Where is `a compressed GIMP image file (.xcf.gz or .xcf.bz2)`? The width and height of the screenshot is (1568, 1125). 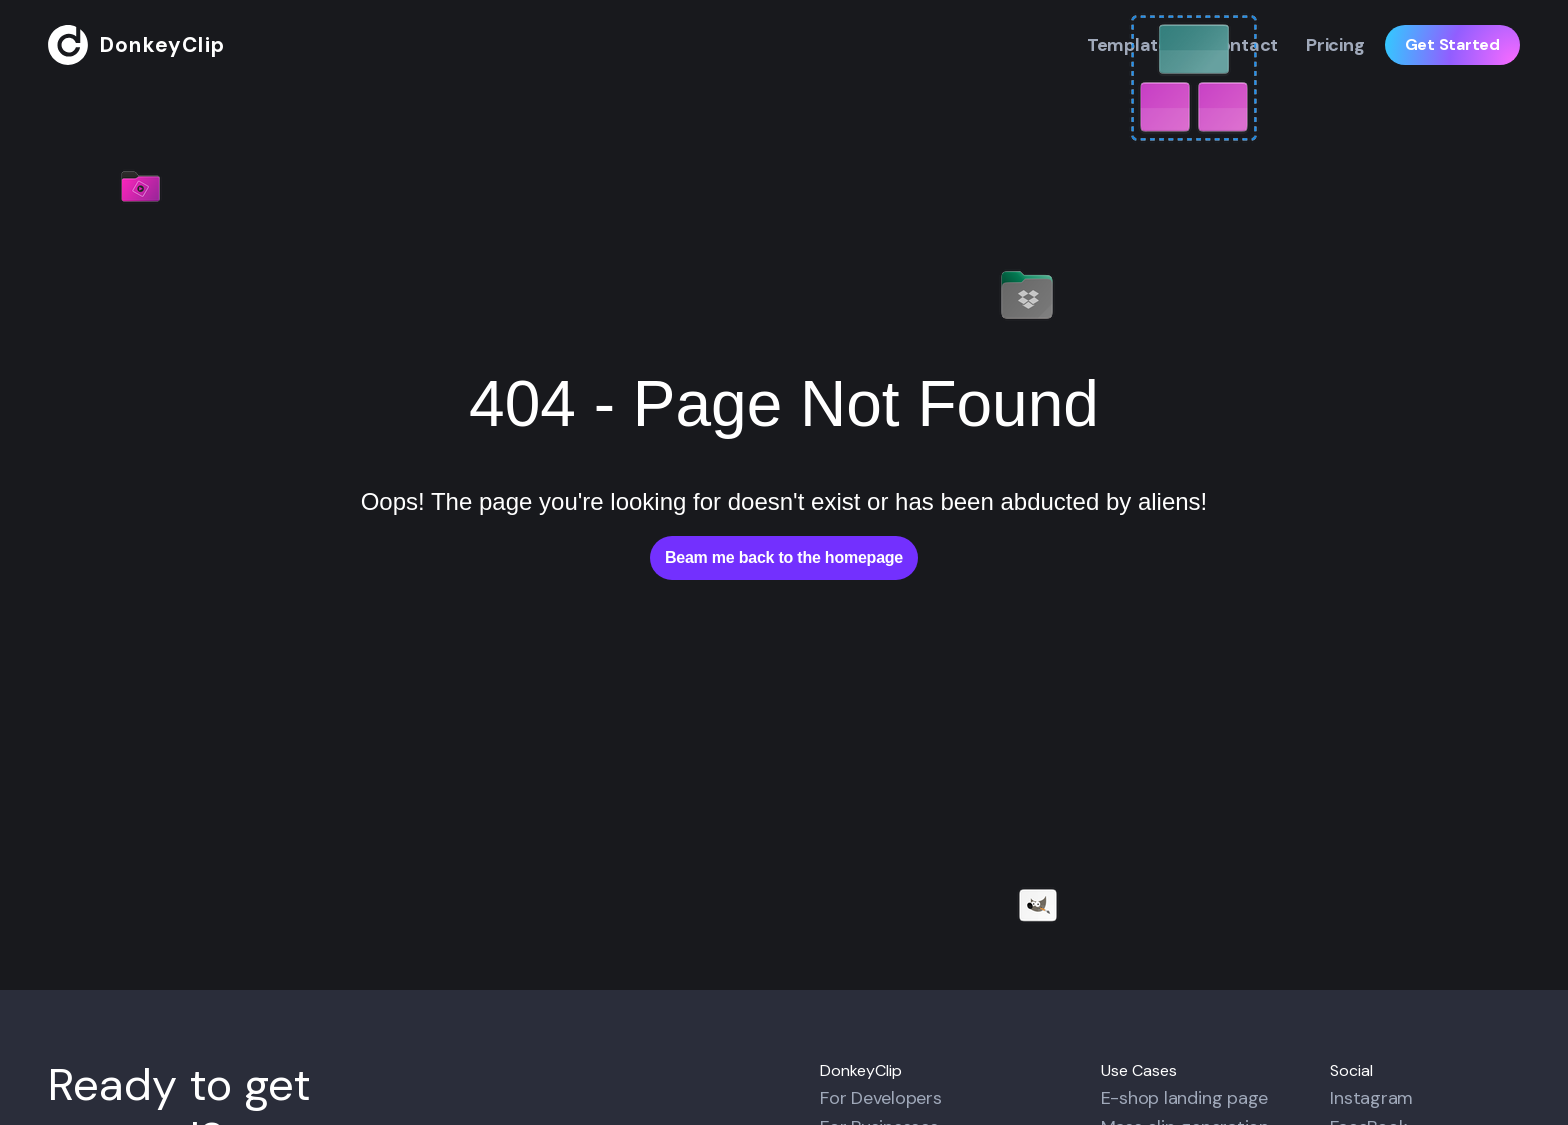 a compressed GIMP image file (.xcf.gz or .xcf.bz2) is located at coordinates (1038, 904).